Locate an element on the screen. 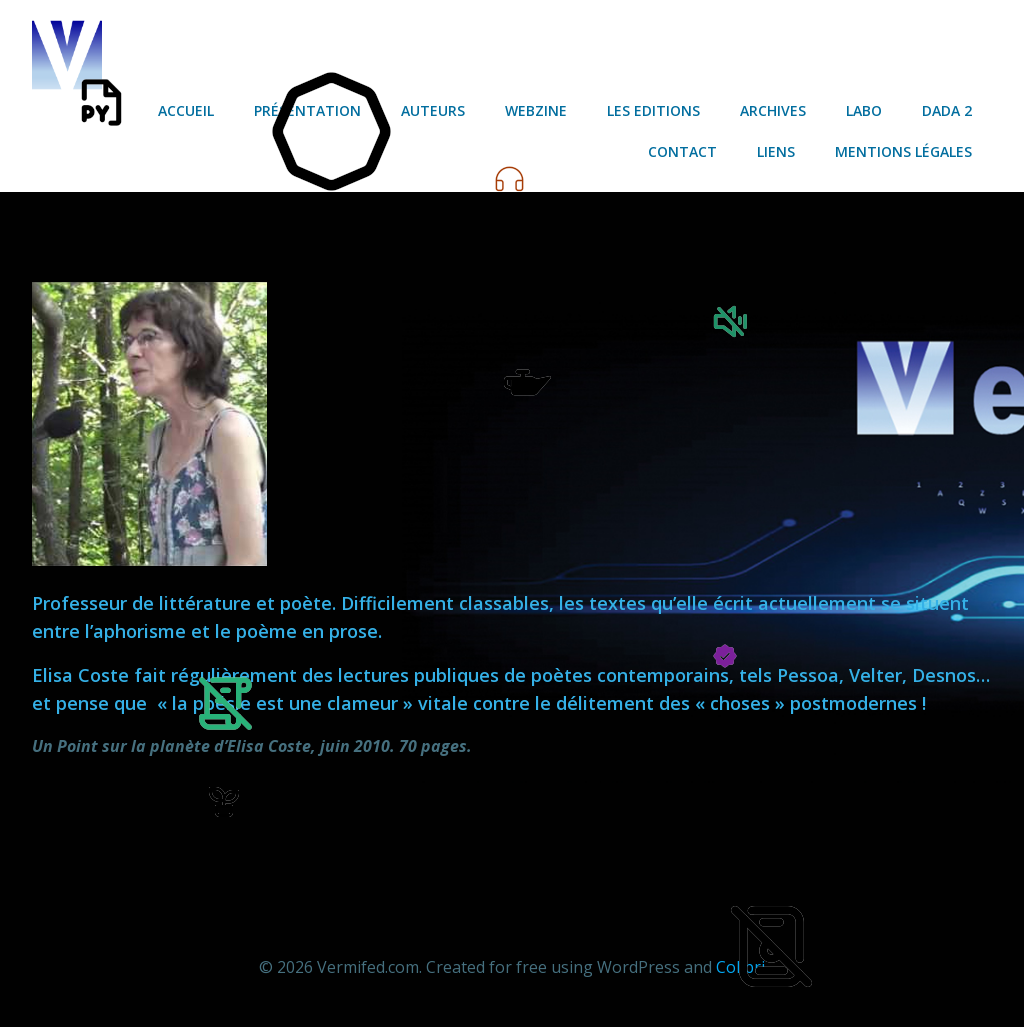 The width and height of the screenshot is (1024, 1027). open a python file is located at coordinates (101, 102).